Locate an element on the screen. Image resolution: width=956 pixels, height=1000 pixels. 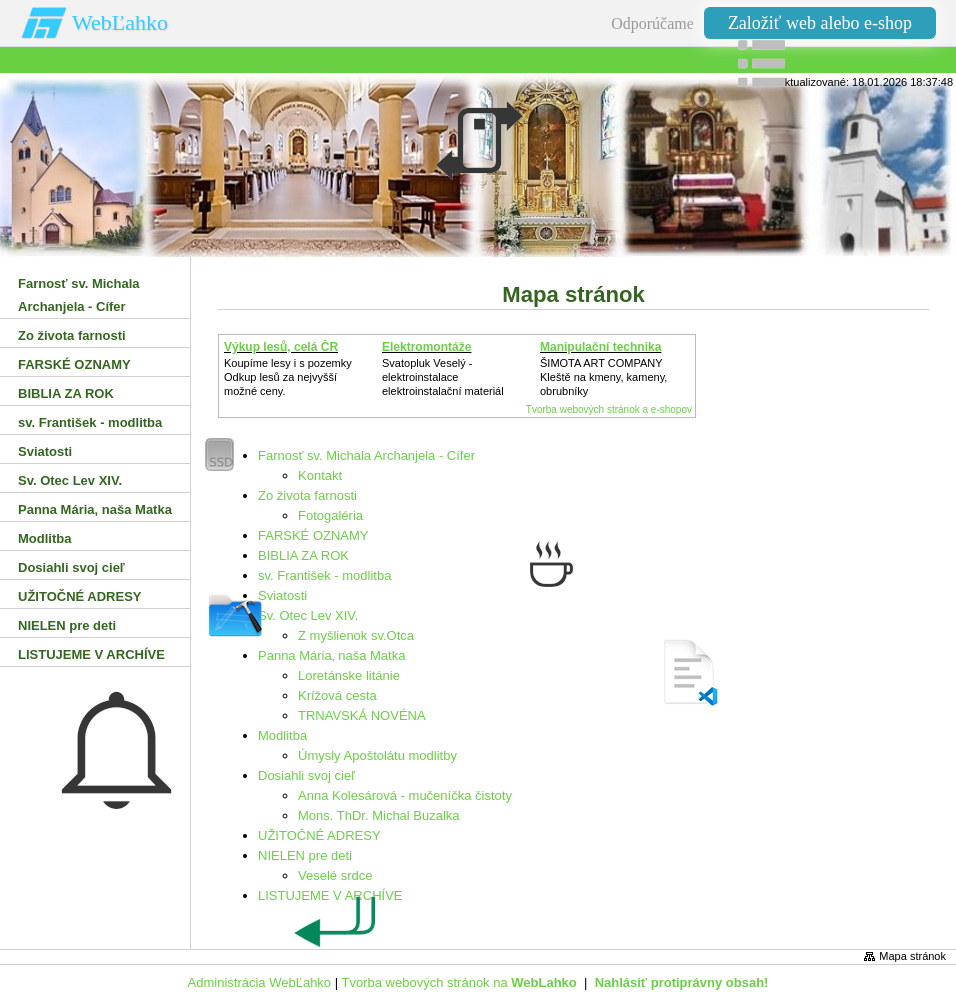
access notification settings is located at coordinates (116, 746).